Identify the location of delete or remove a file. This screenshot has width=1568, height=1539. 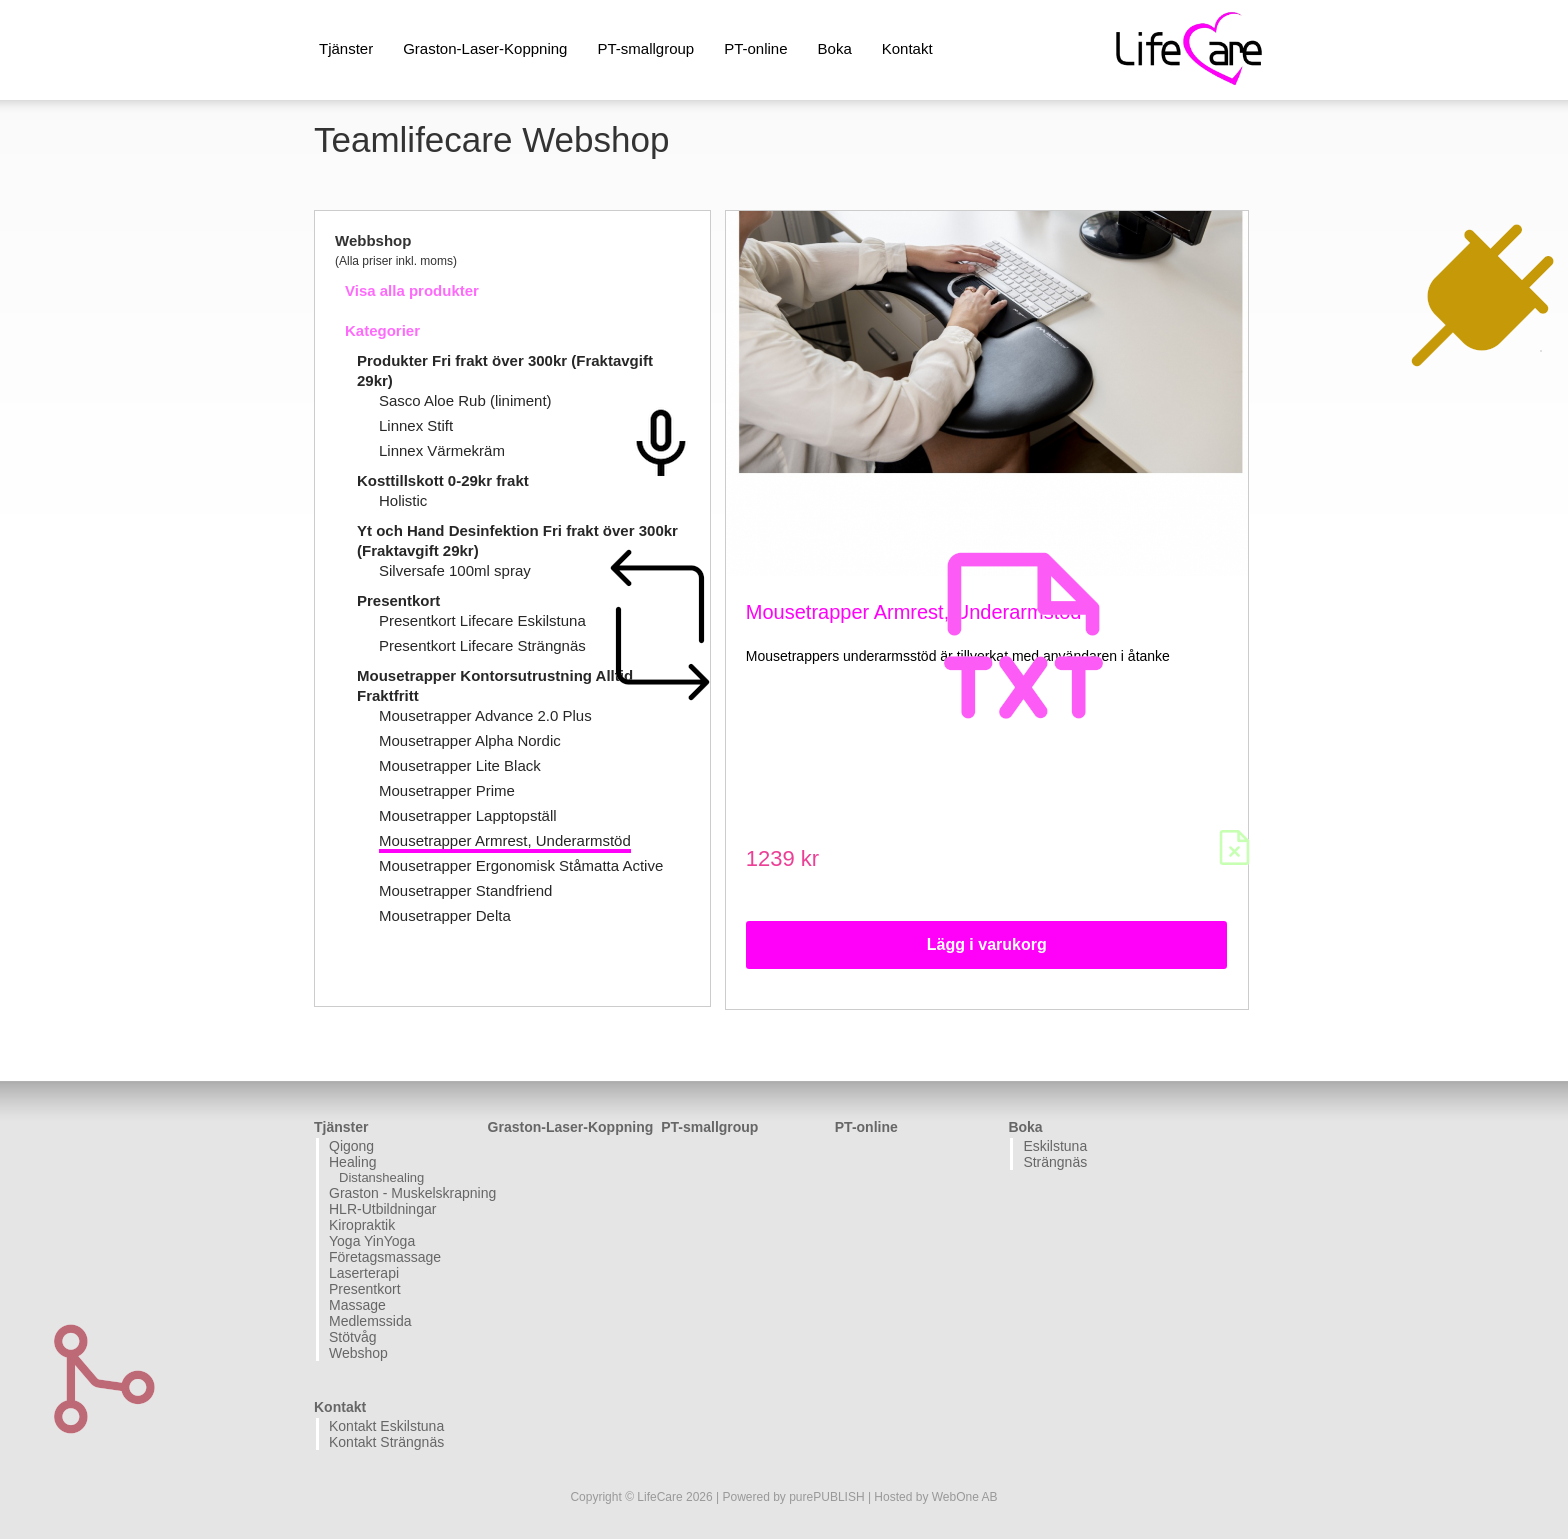
(1234, 847).